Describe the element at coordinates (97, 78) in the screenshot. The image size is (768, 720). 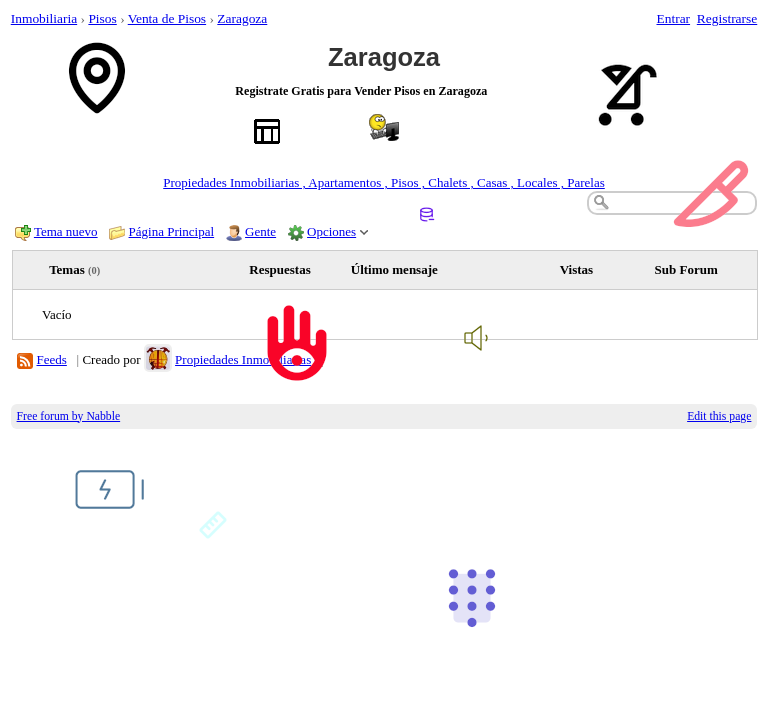
I see `view or set a location on the map` at that location.